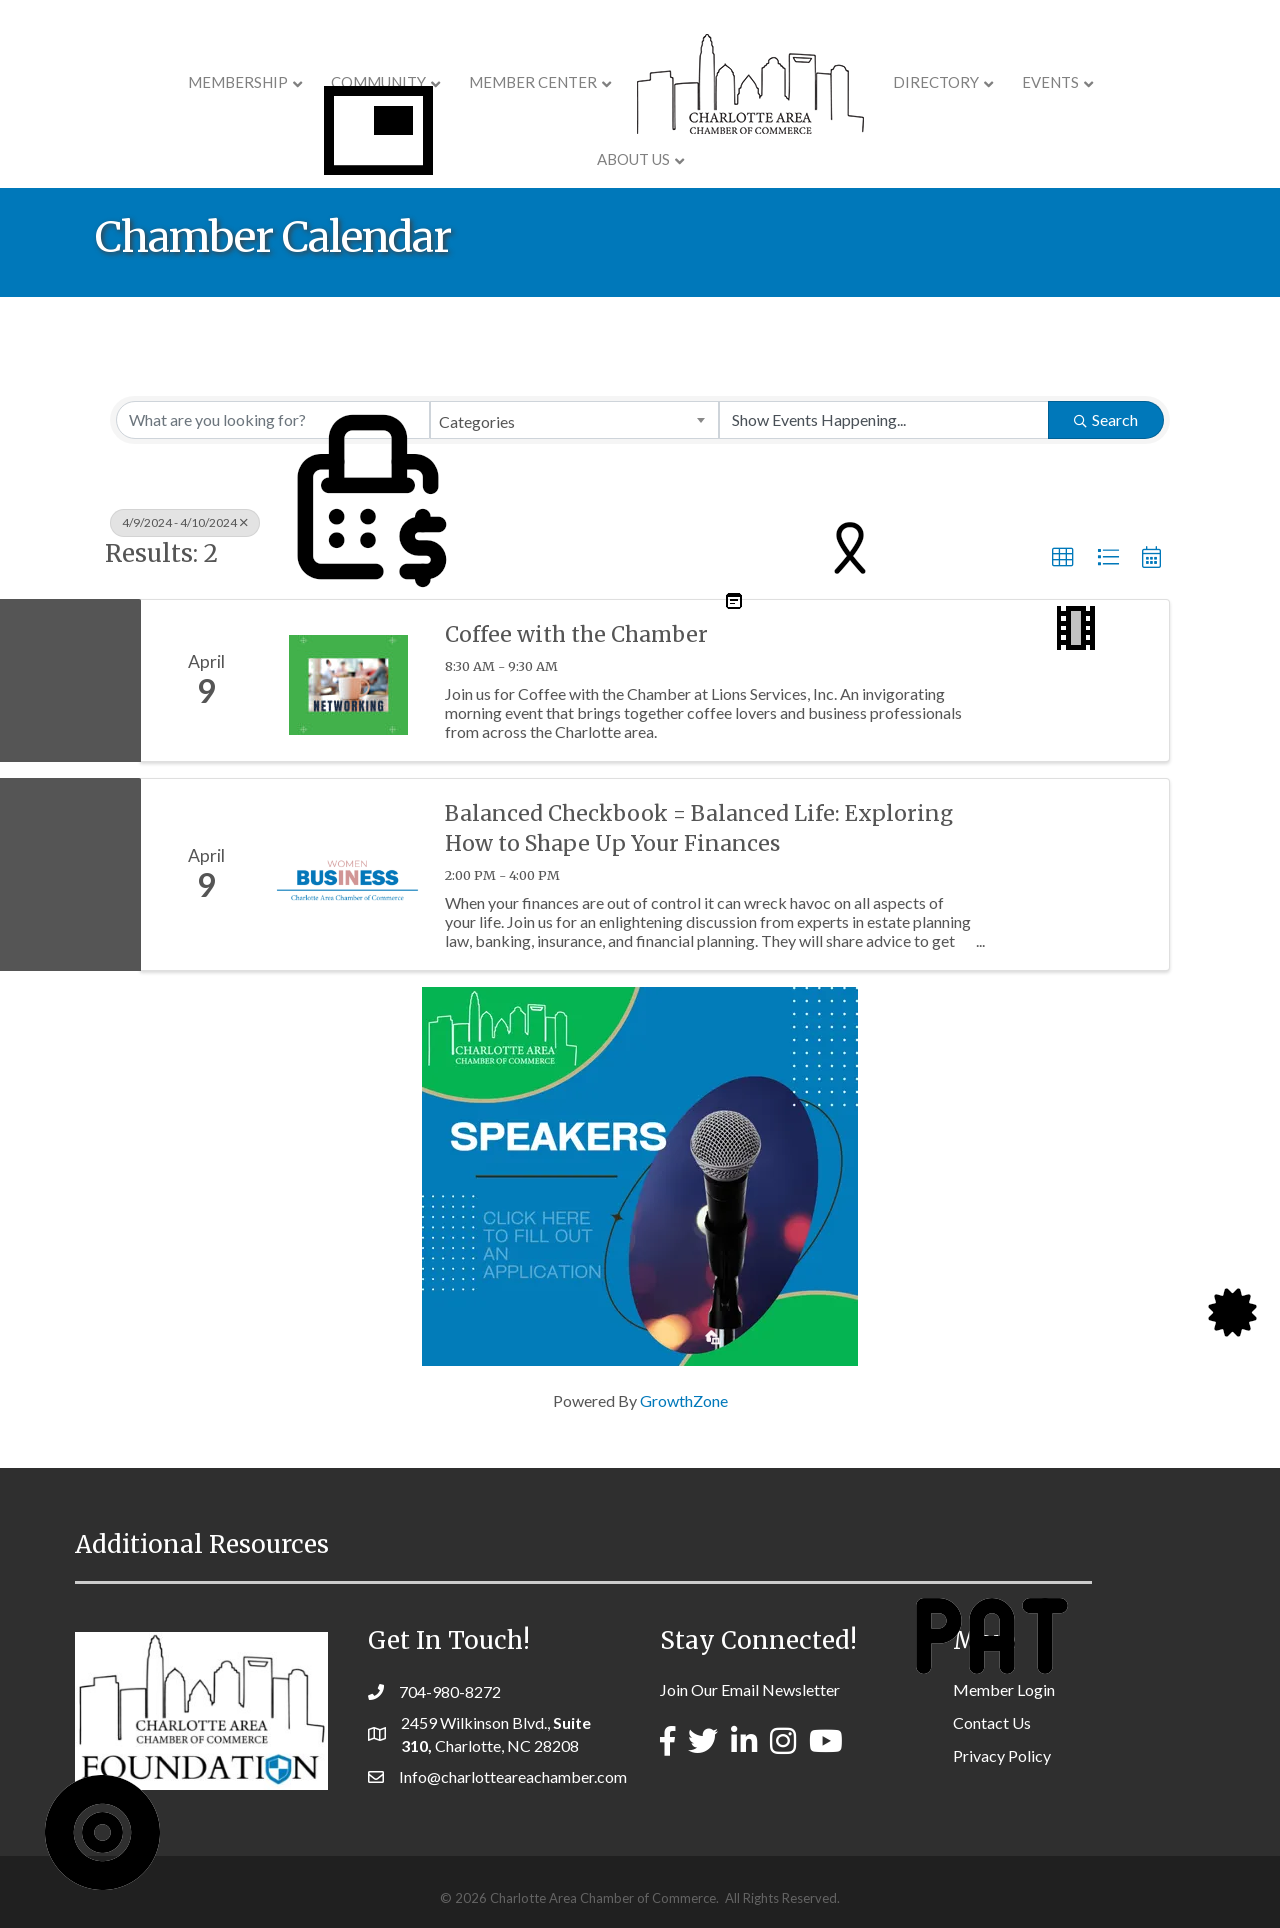 The width and height of the screenshot is (1280, 1928). What do you see at coordinates (734, 601) in the screenshot?
I see `open text editor or document composer` at bounding box center [734, 601].